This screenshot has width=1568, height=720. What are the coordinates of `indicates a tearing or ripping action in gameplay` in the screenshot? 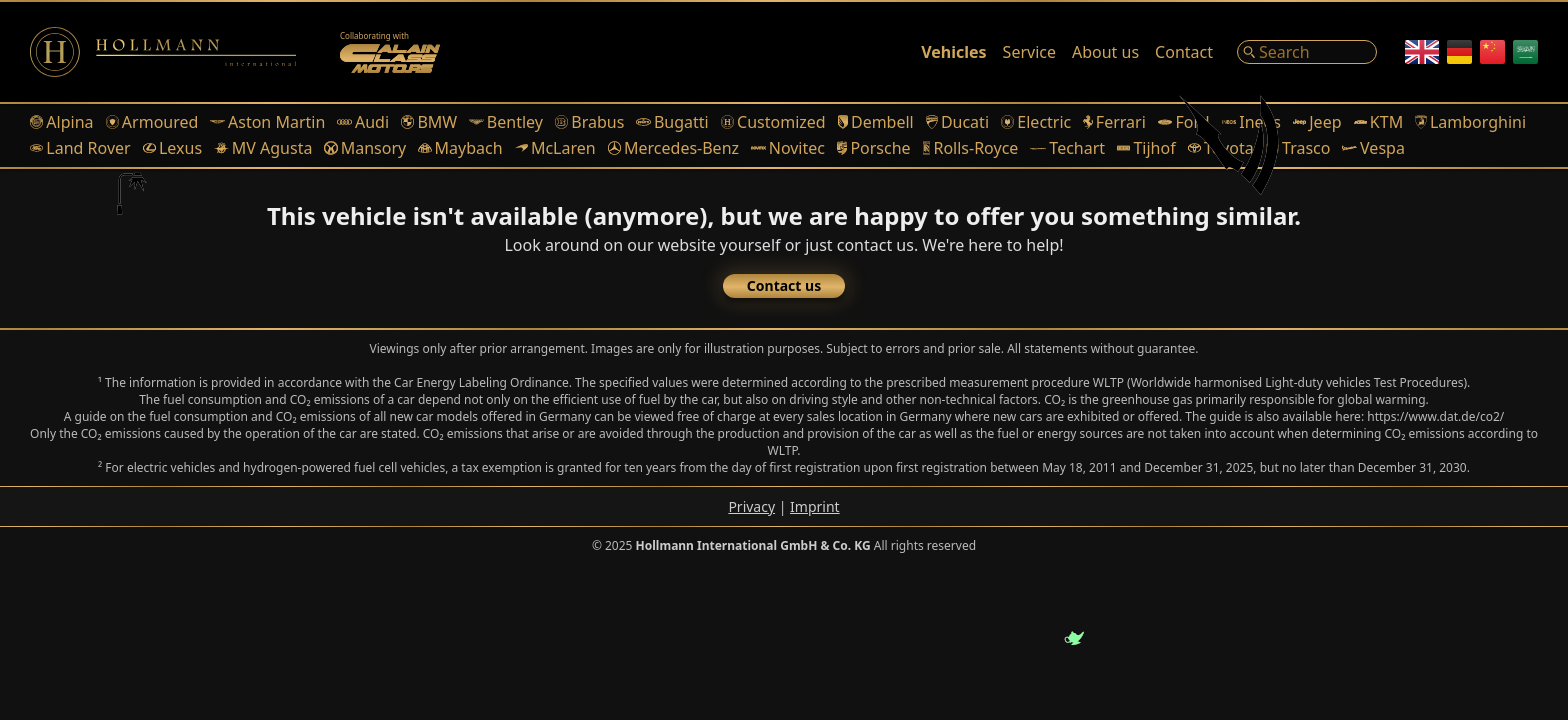 It's located at (1229, 145).